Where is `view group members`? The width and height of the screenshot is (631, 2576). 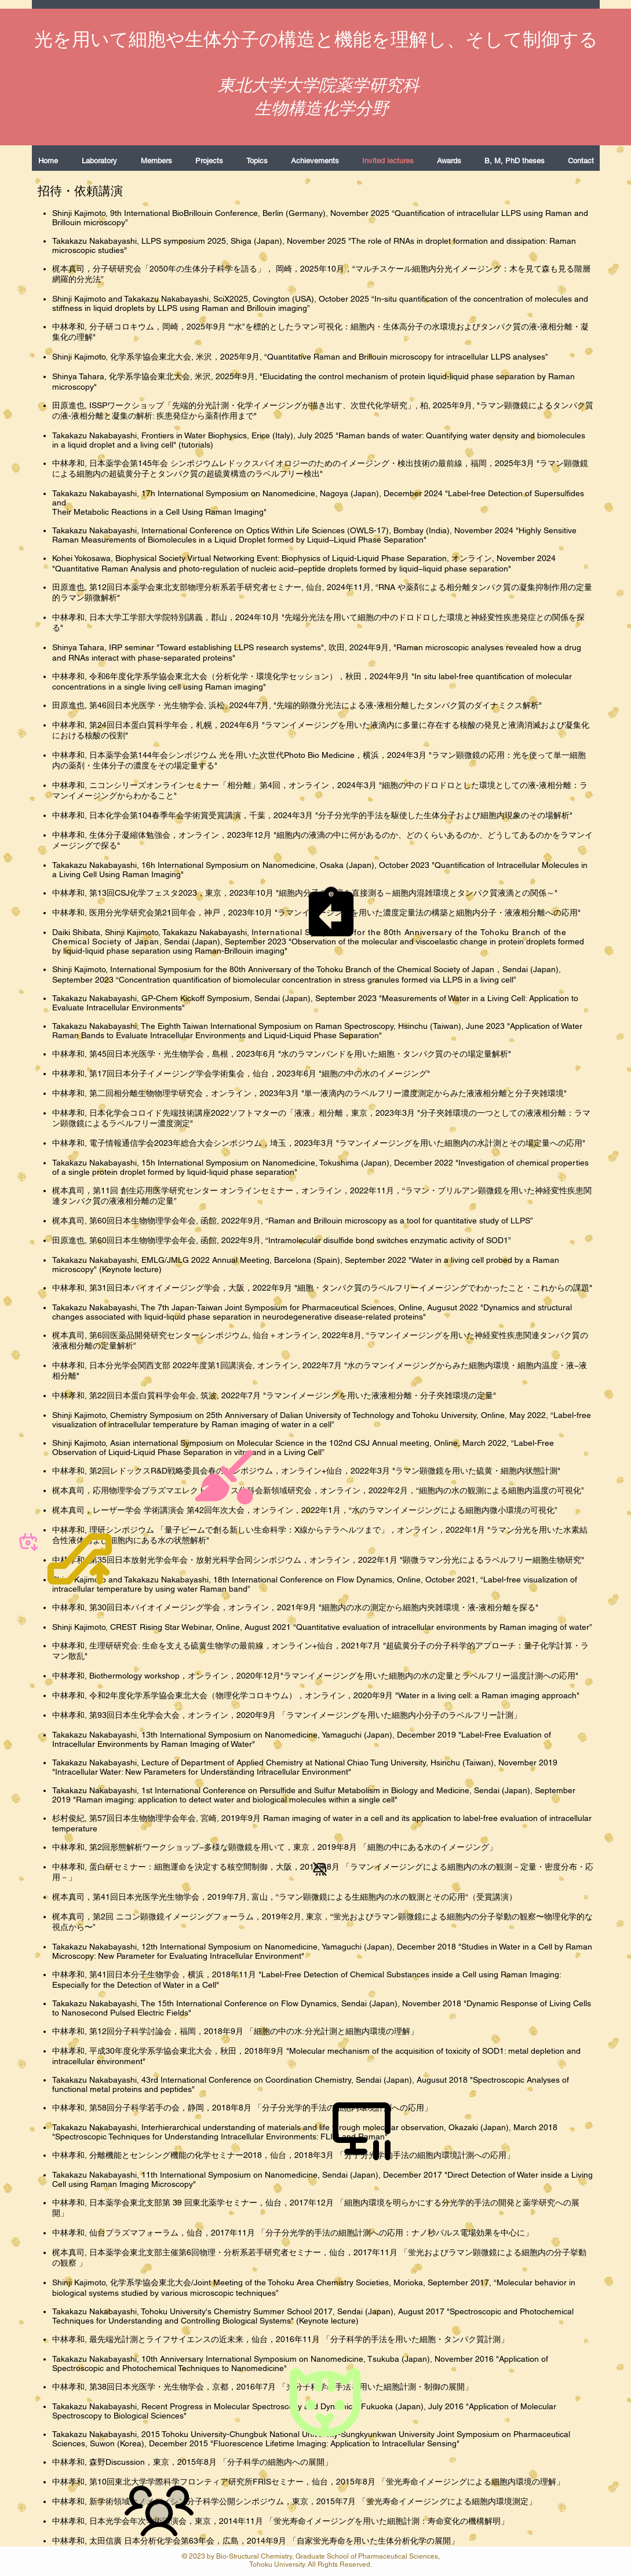
view group members is located at coordinates (159, 2508).